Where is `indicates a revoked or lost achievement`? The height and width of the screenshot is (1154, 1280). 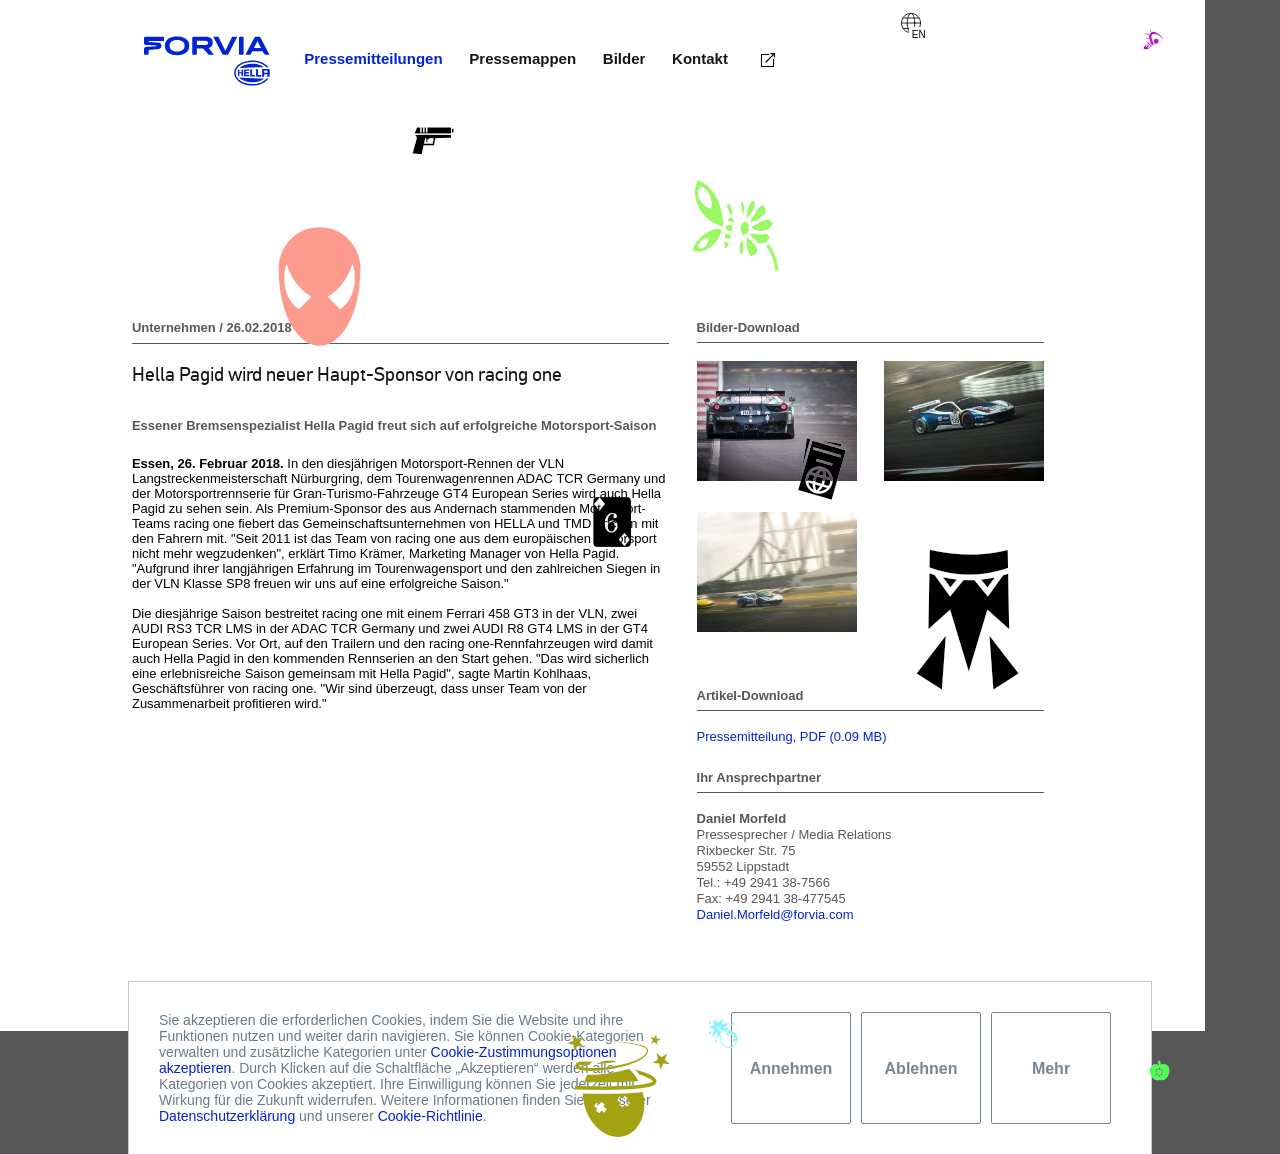 indicates a revoked or lost achievement is located at coordinates (967, 618).